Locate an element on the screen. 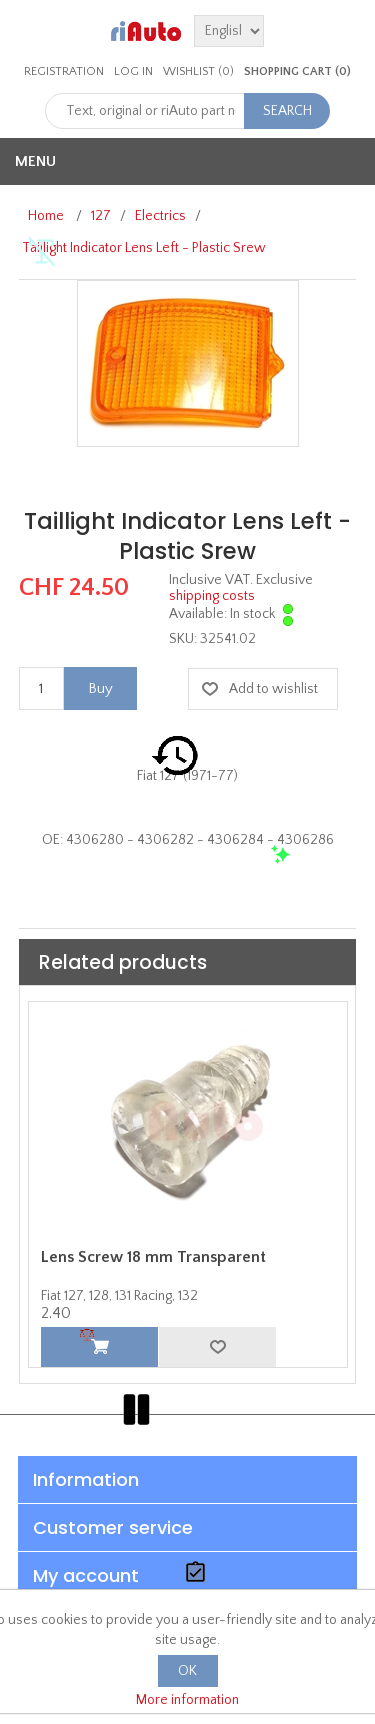 The height and width of the screenshot is (1724, 375). disable text formatting is located at coordinates (41, 251).